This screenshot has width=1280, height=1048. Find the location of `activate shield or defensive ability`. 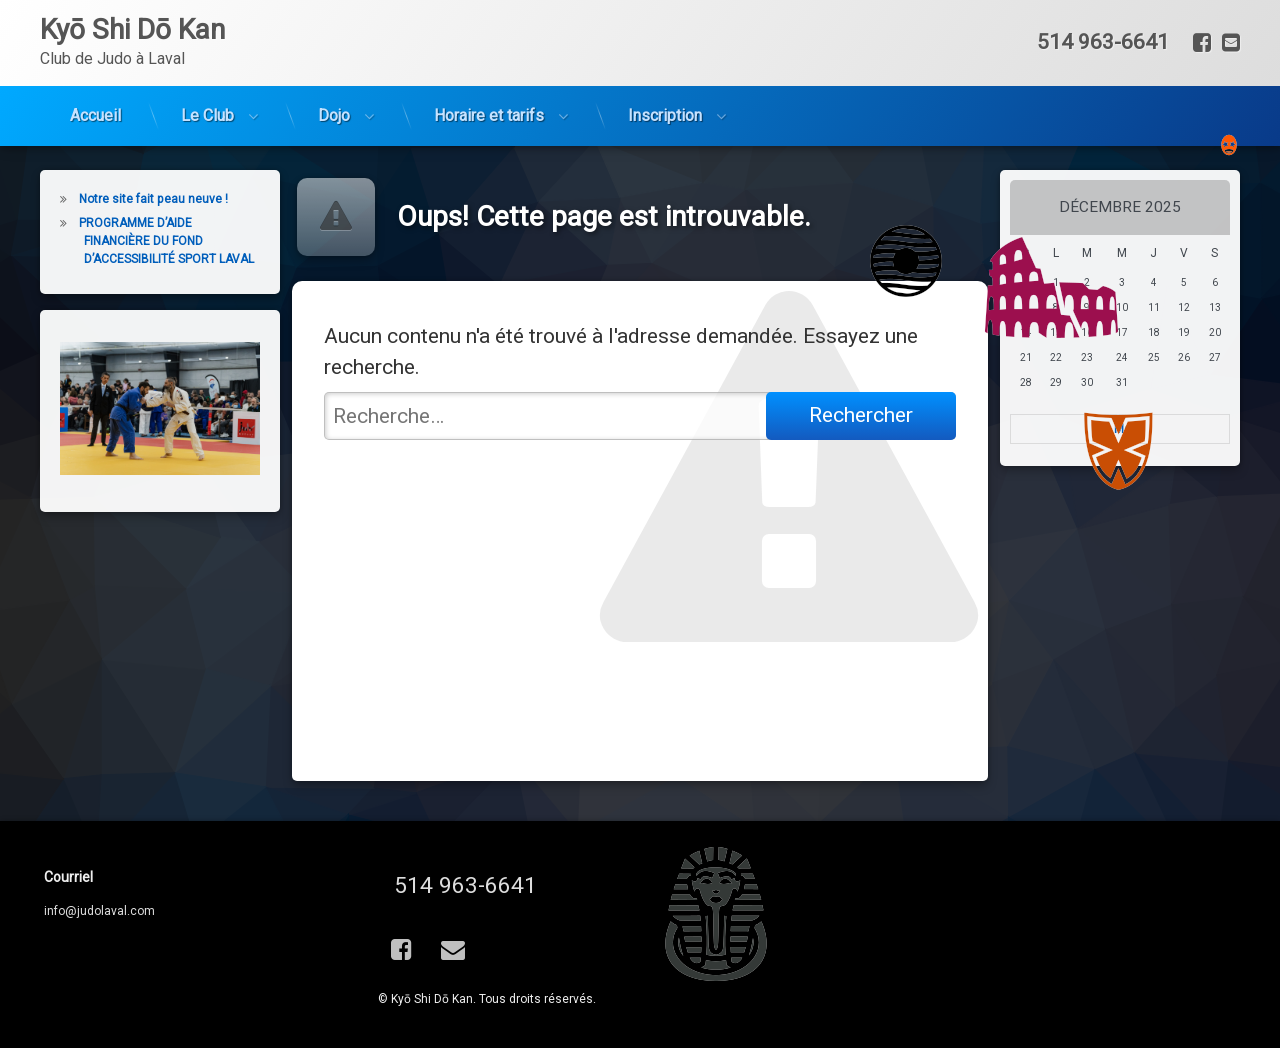

activate shield or defensive ability is located at coordinates (1119, 451).